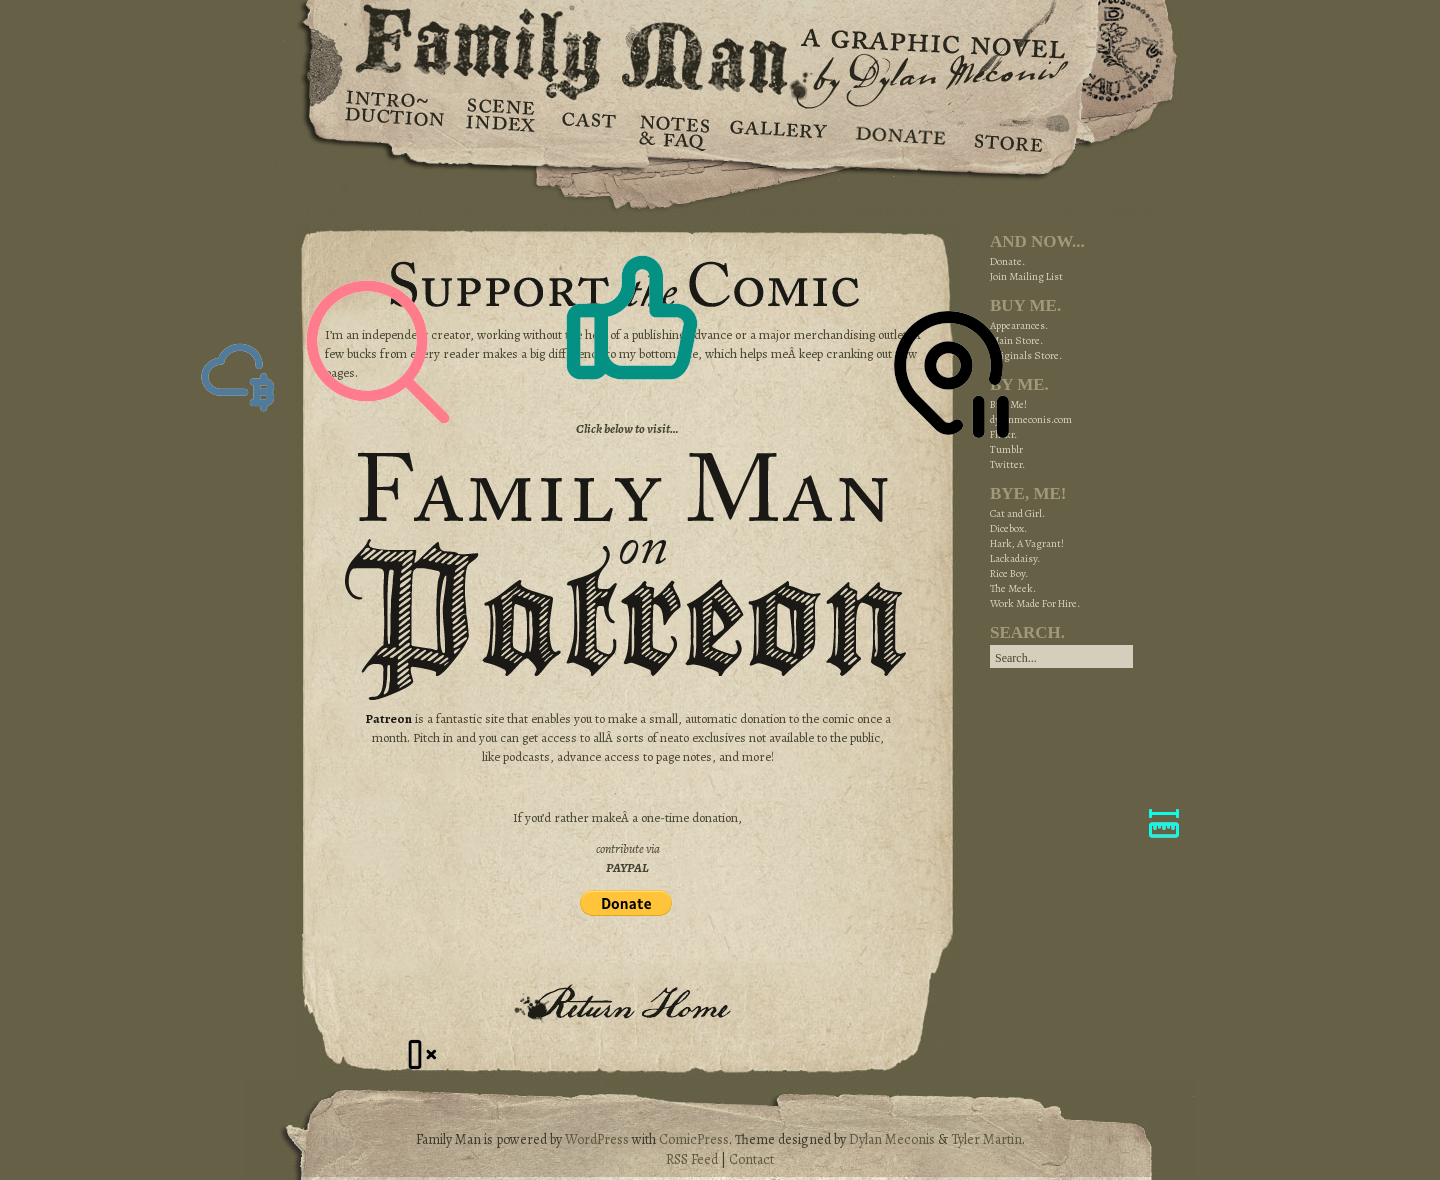  What do you see at coordinates (948, 371) in the screenshot?
I see `pause location tracking` at bounding box center [948, 371].